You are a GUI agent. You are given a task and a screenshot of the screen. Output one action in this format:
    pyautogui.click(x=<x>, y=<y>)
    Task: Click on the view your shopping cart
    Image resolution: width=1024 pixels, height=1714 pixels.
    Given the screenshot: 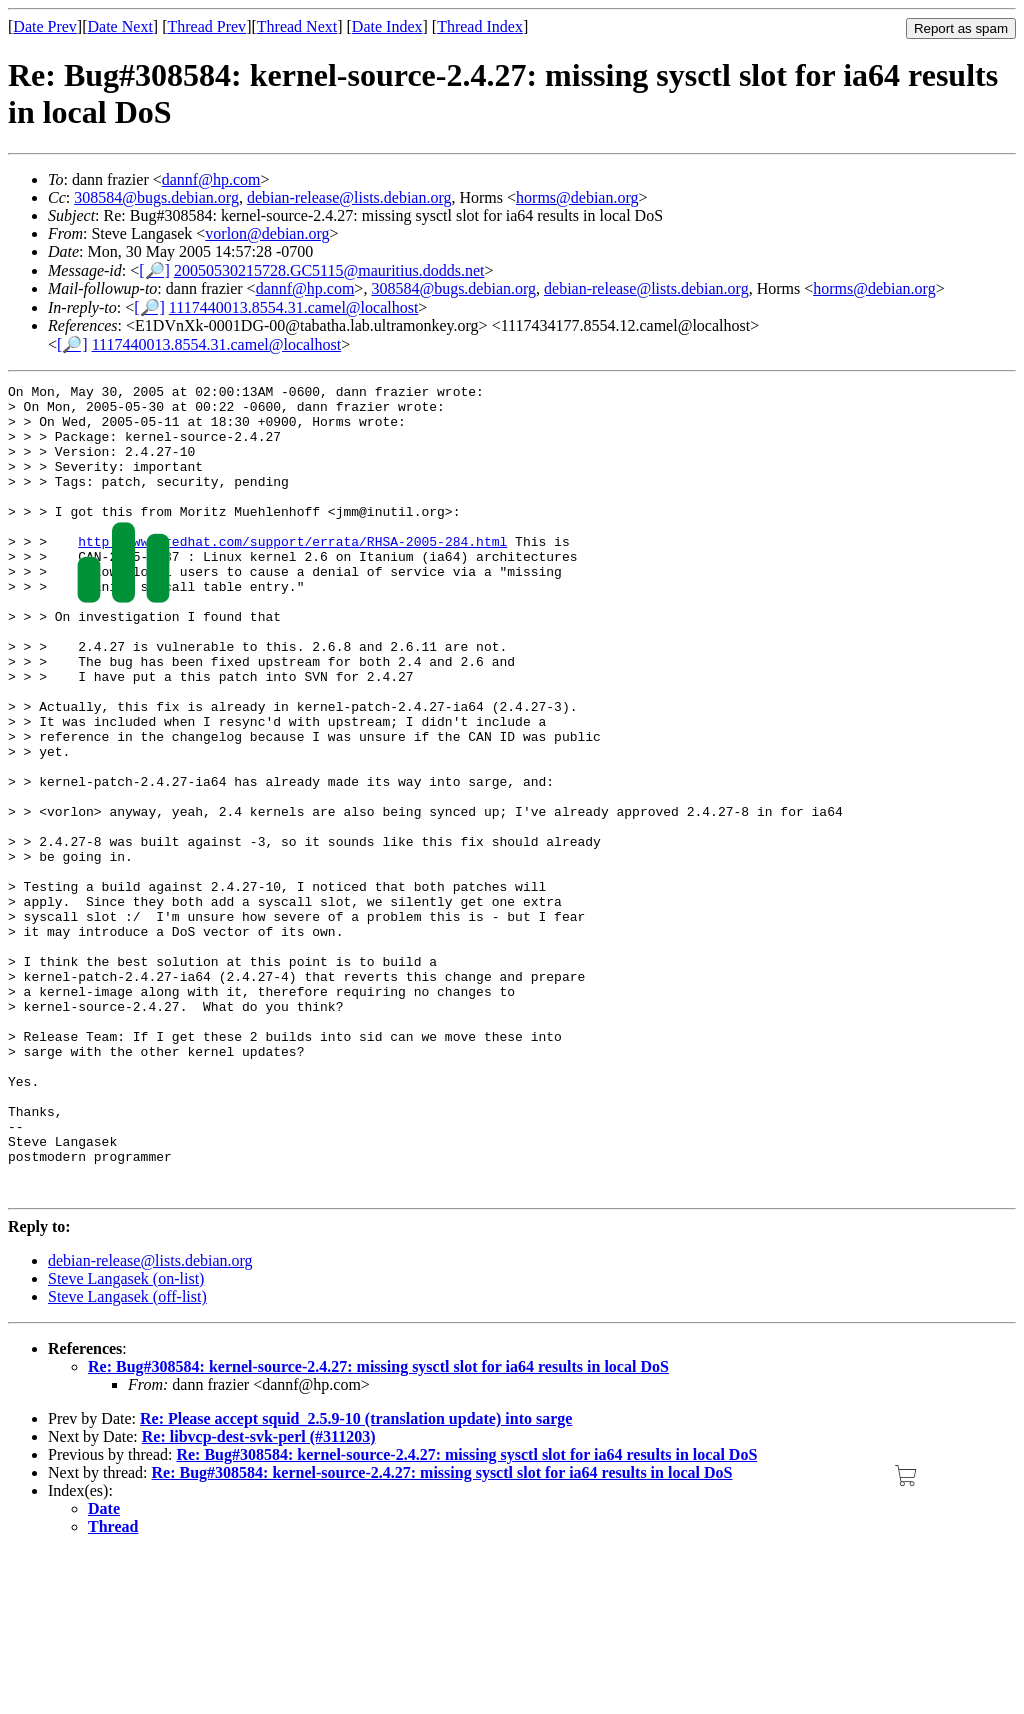 What is the action you would take?
    pyautogui.click(x=906, y=1476)
    